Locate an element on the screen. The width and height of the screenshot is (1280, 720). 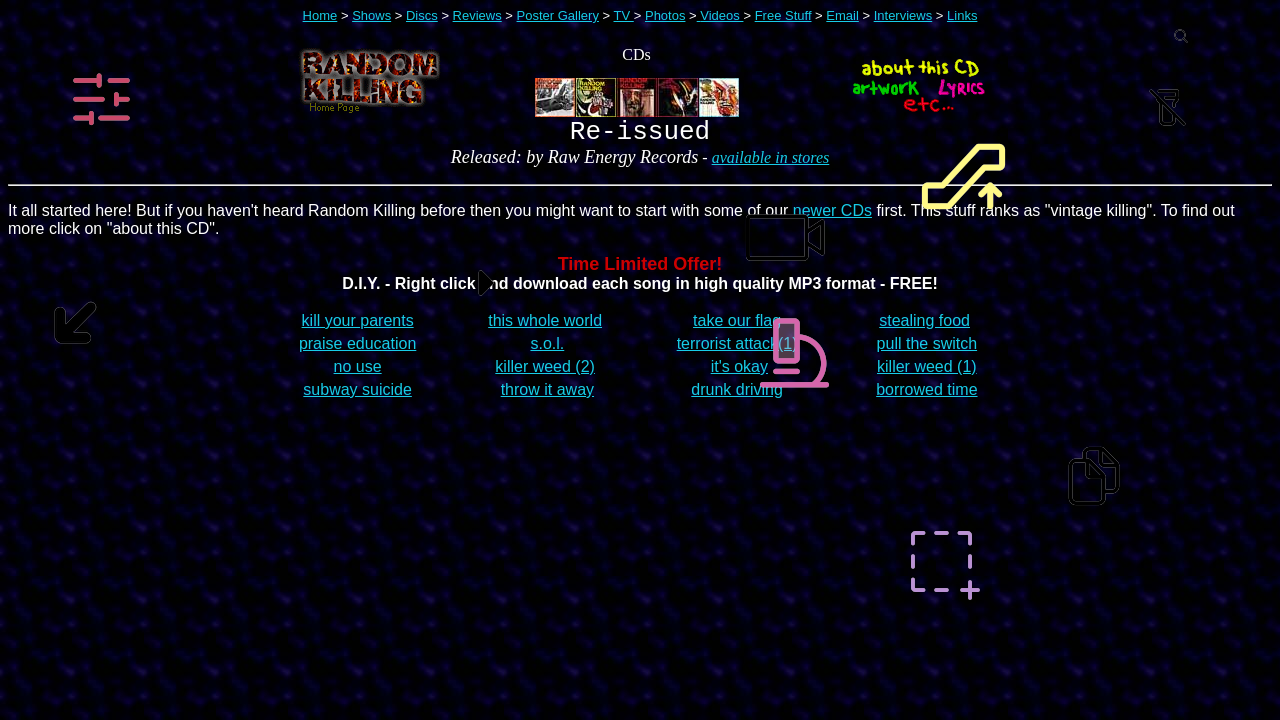
add to current selection is located at coordinates (941, 561).